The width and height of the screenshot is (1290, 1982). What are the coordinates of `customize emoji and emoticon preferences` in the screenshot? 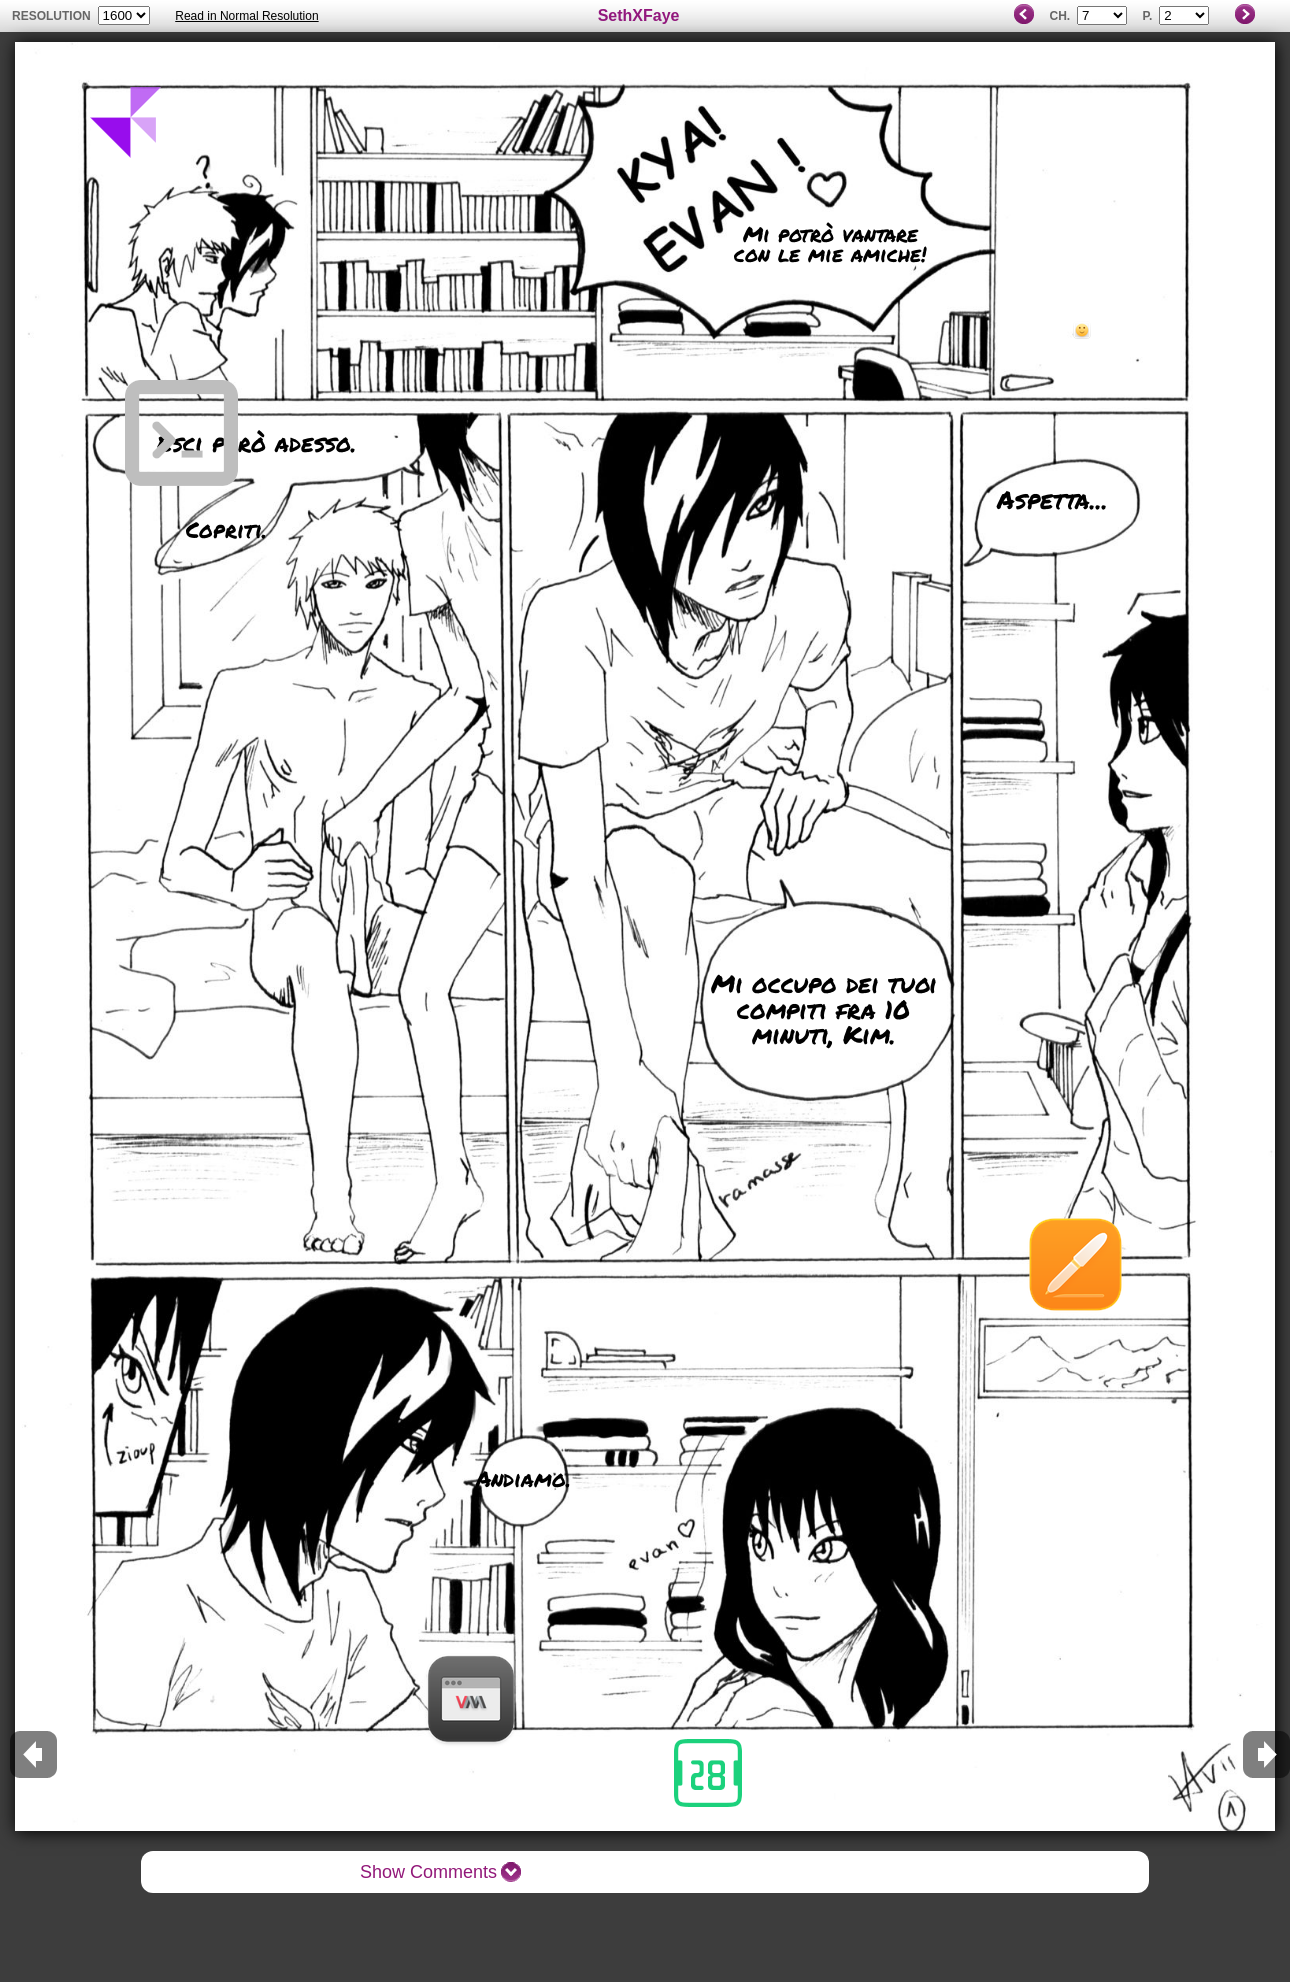 It's located at (1082, 330).